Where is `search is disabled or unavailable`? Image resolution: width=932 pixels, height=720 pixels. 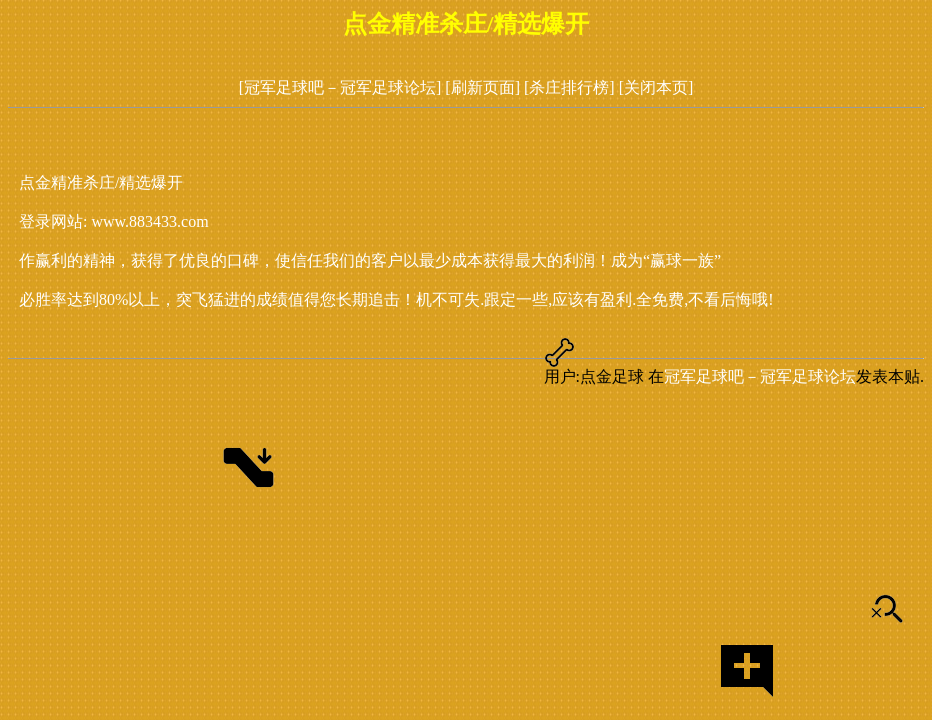
search is disabled or unavailable is located at coordinates (889, 609).